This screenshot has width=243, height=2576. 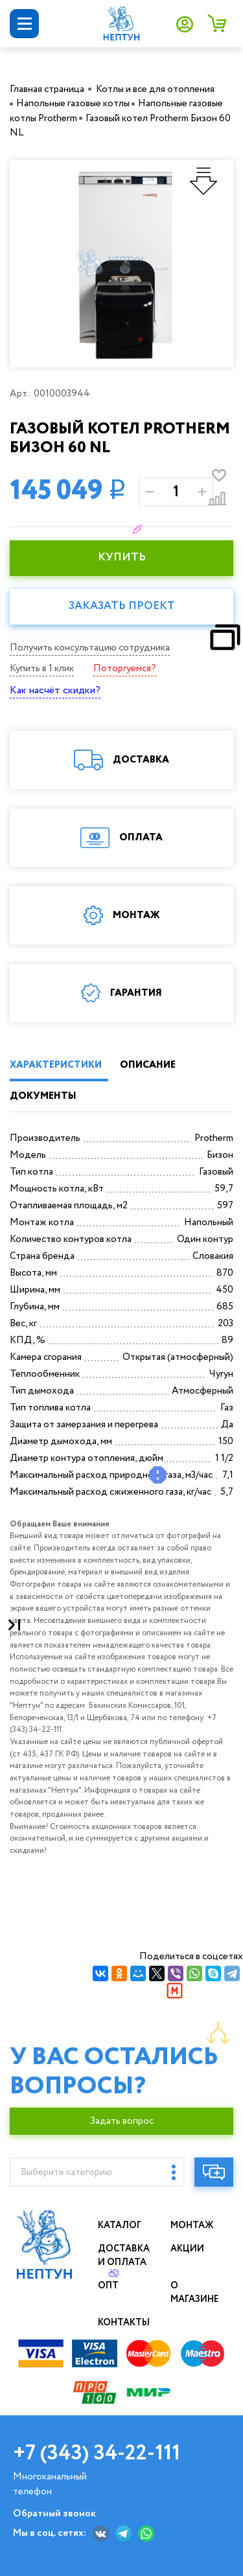 I want to click on split content into multiple paths, so click(x=218, y=2033).